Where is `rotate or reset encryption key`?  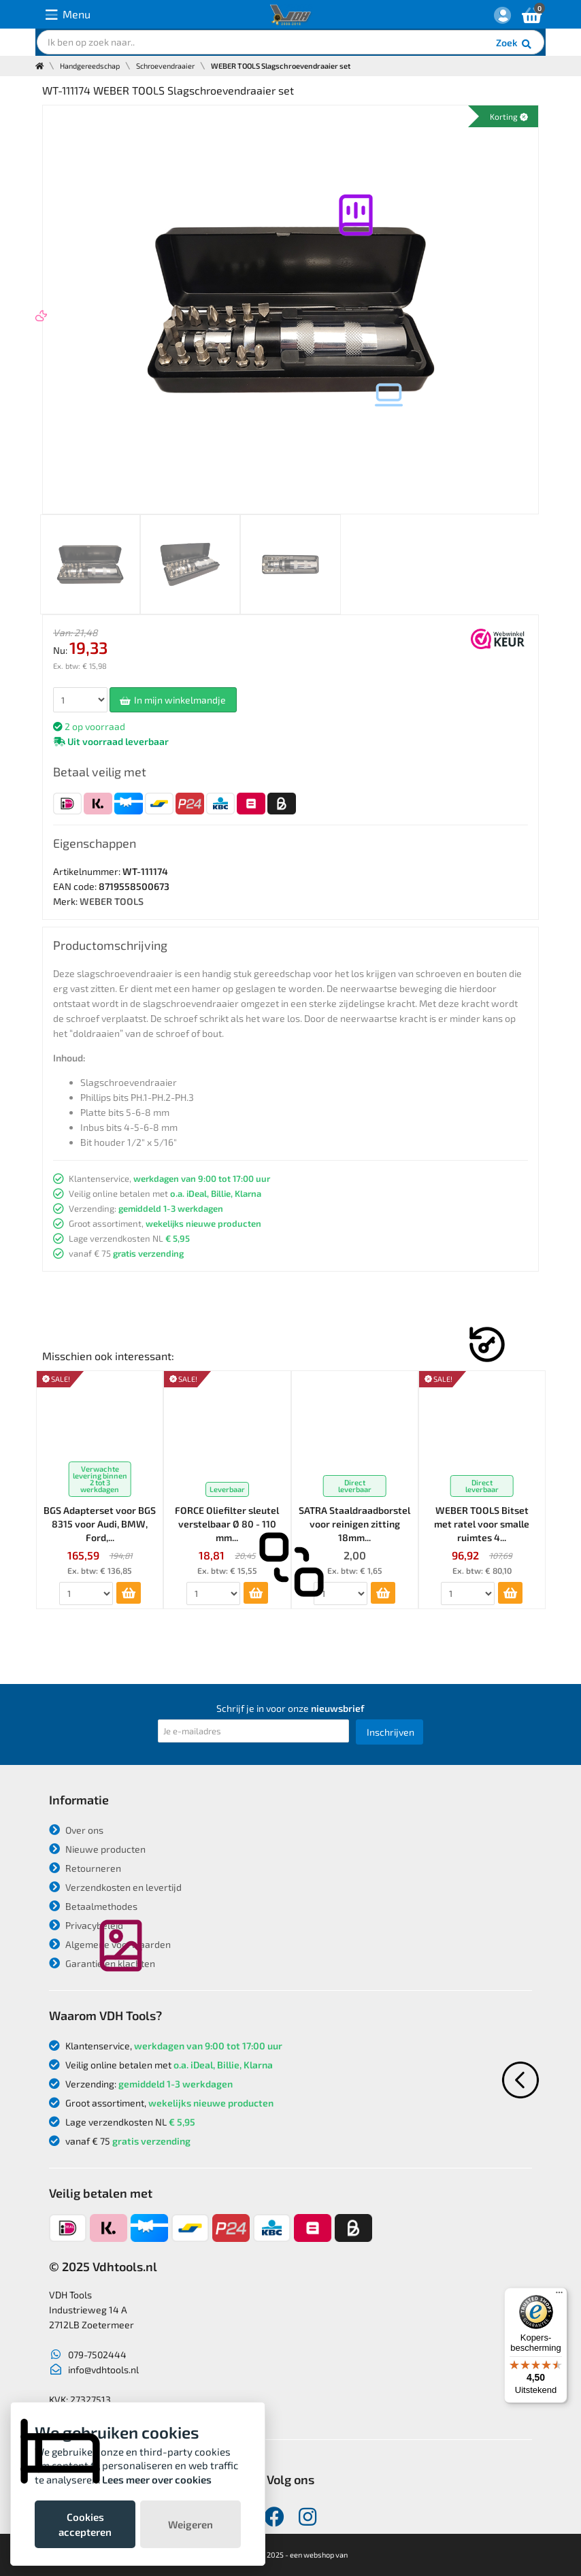 rotate or reset encryption key is located at coordinates (487, 1344).